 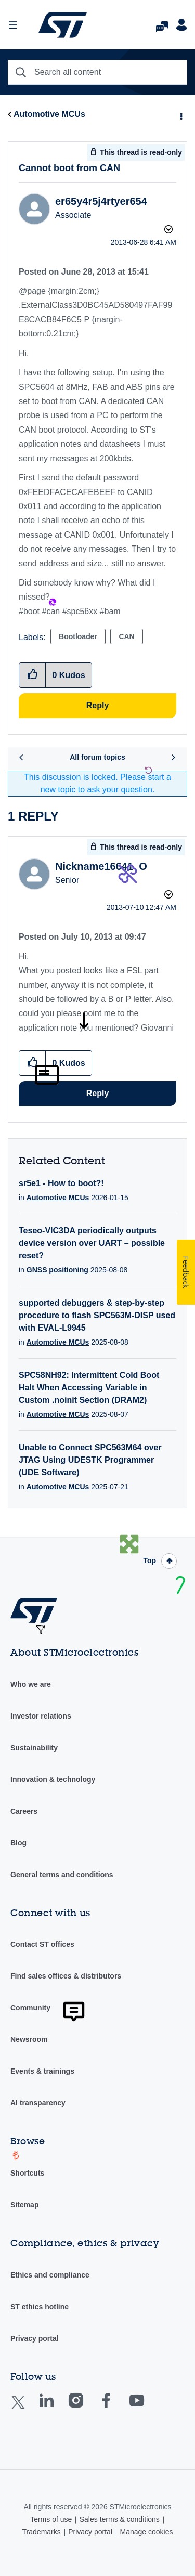 I want to click on accessibility support or mobility assistance, so click(x=180, y=1585).